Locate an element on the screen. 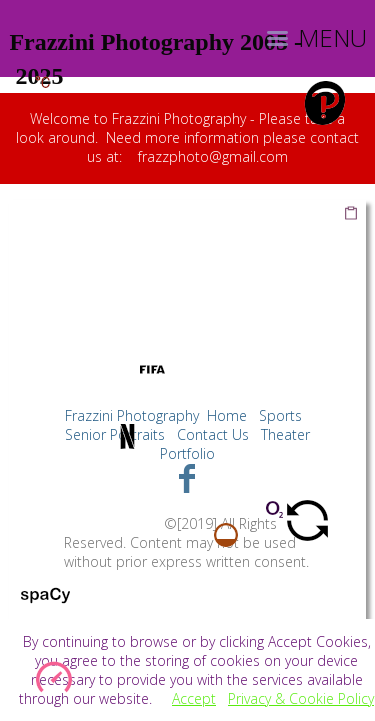 The image size is (375, 721). open Netflix app is located at coordinates (127, 436).